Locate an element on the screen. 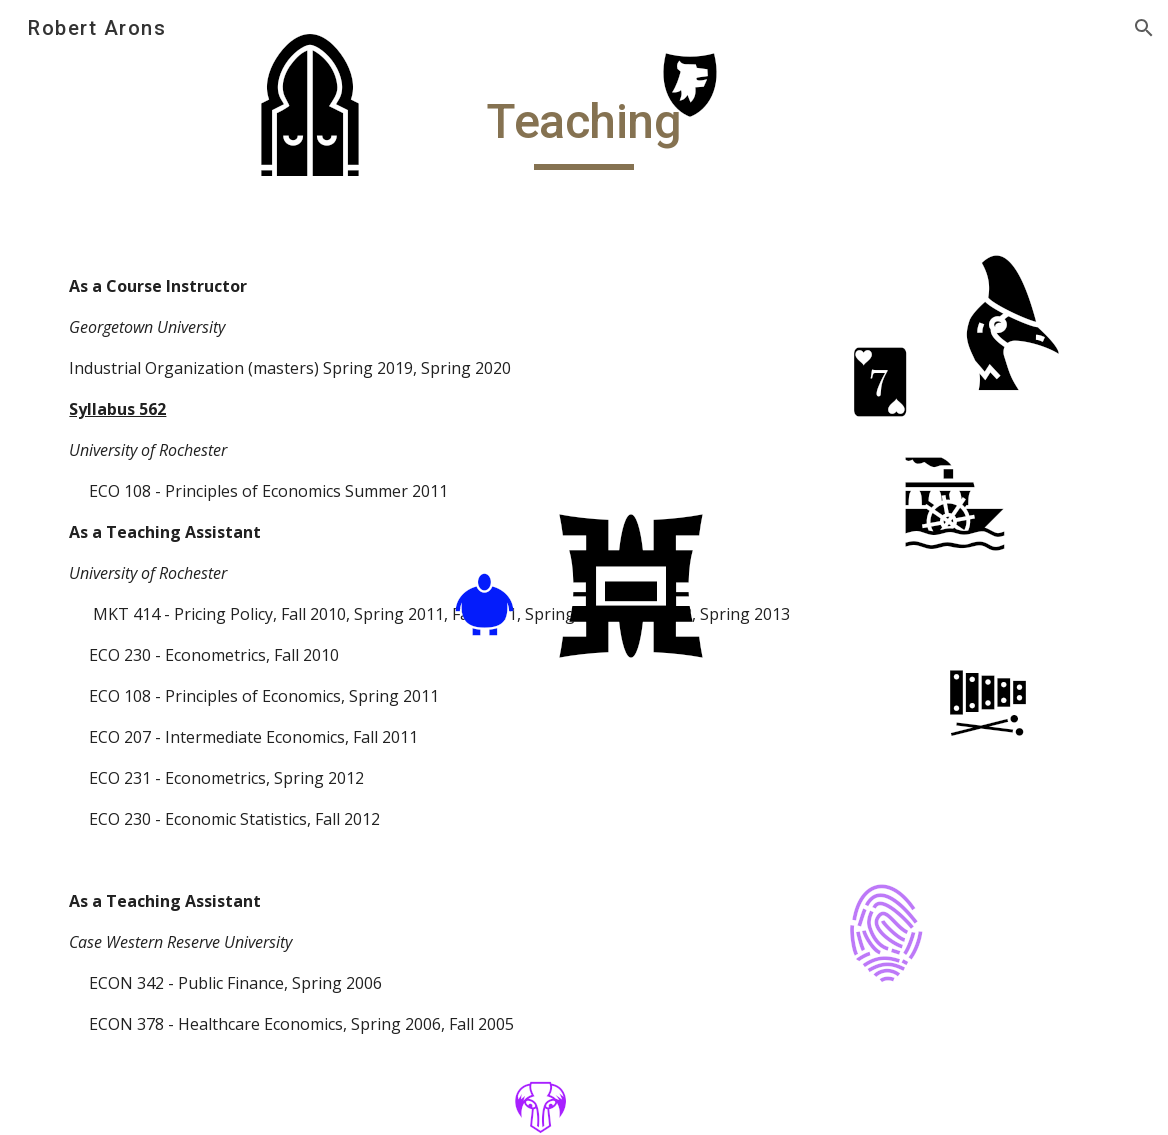  access demon or boss enemy profile is located at coordinates (540, 1107).